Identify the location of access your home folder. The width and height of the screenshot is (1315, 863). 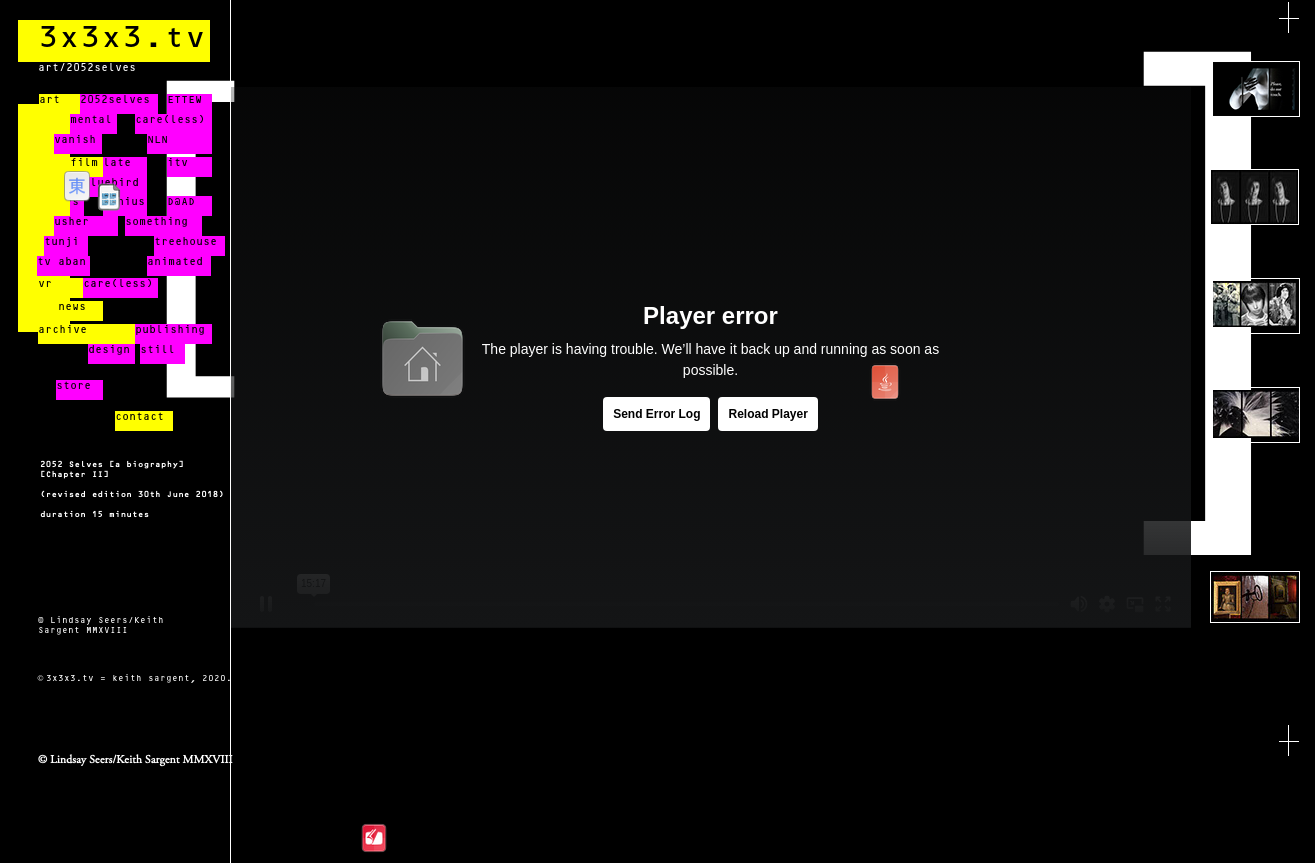
(422, 358).